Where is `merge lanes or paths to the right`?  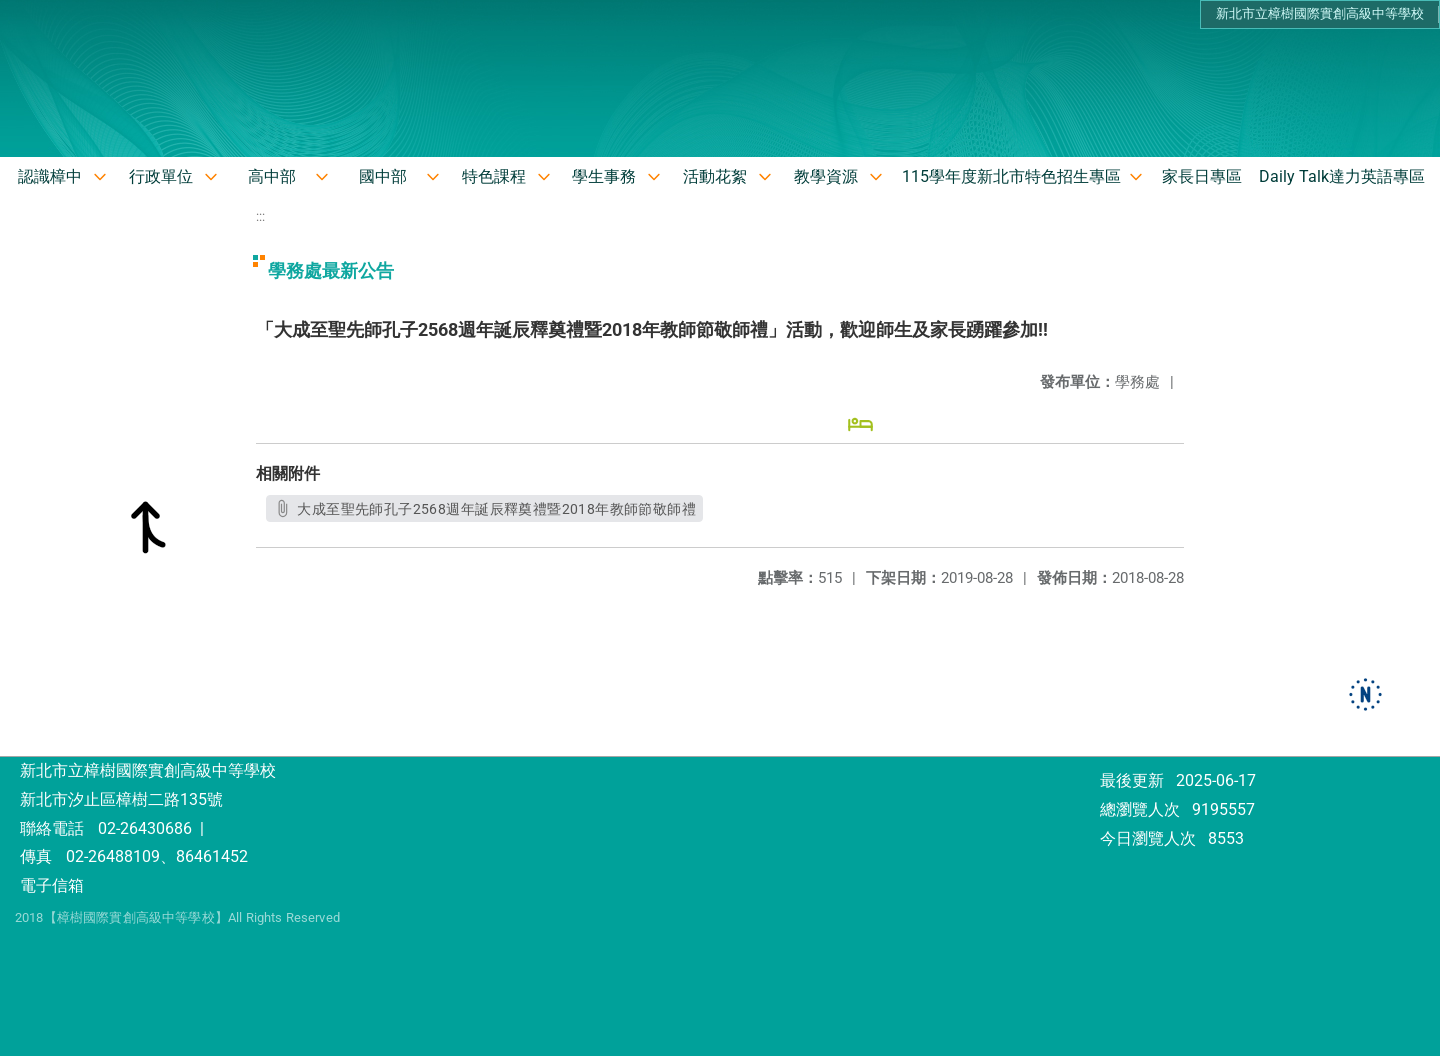 merge lanes or paths to the right is located at coordinates (145, 527).